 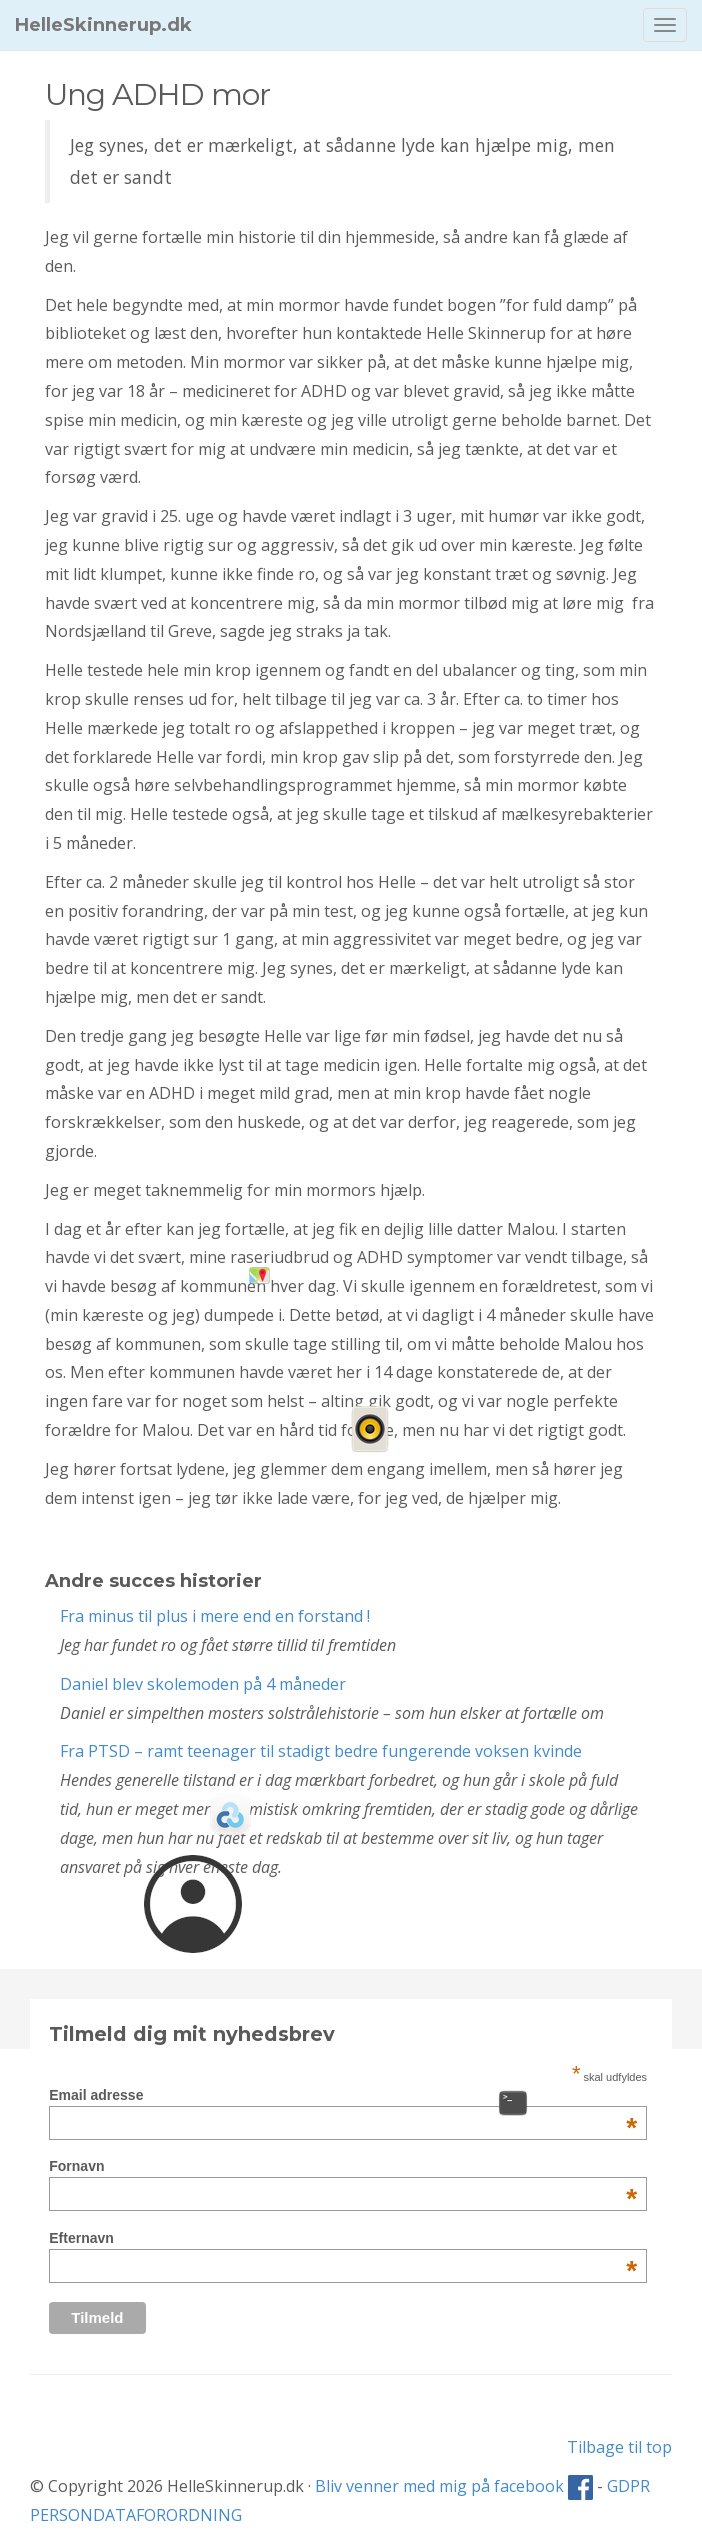 I want to click on view user accounts or profiles, so click(x=193, y=1904).